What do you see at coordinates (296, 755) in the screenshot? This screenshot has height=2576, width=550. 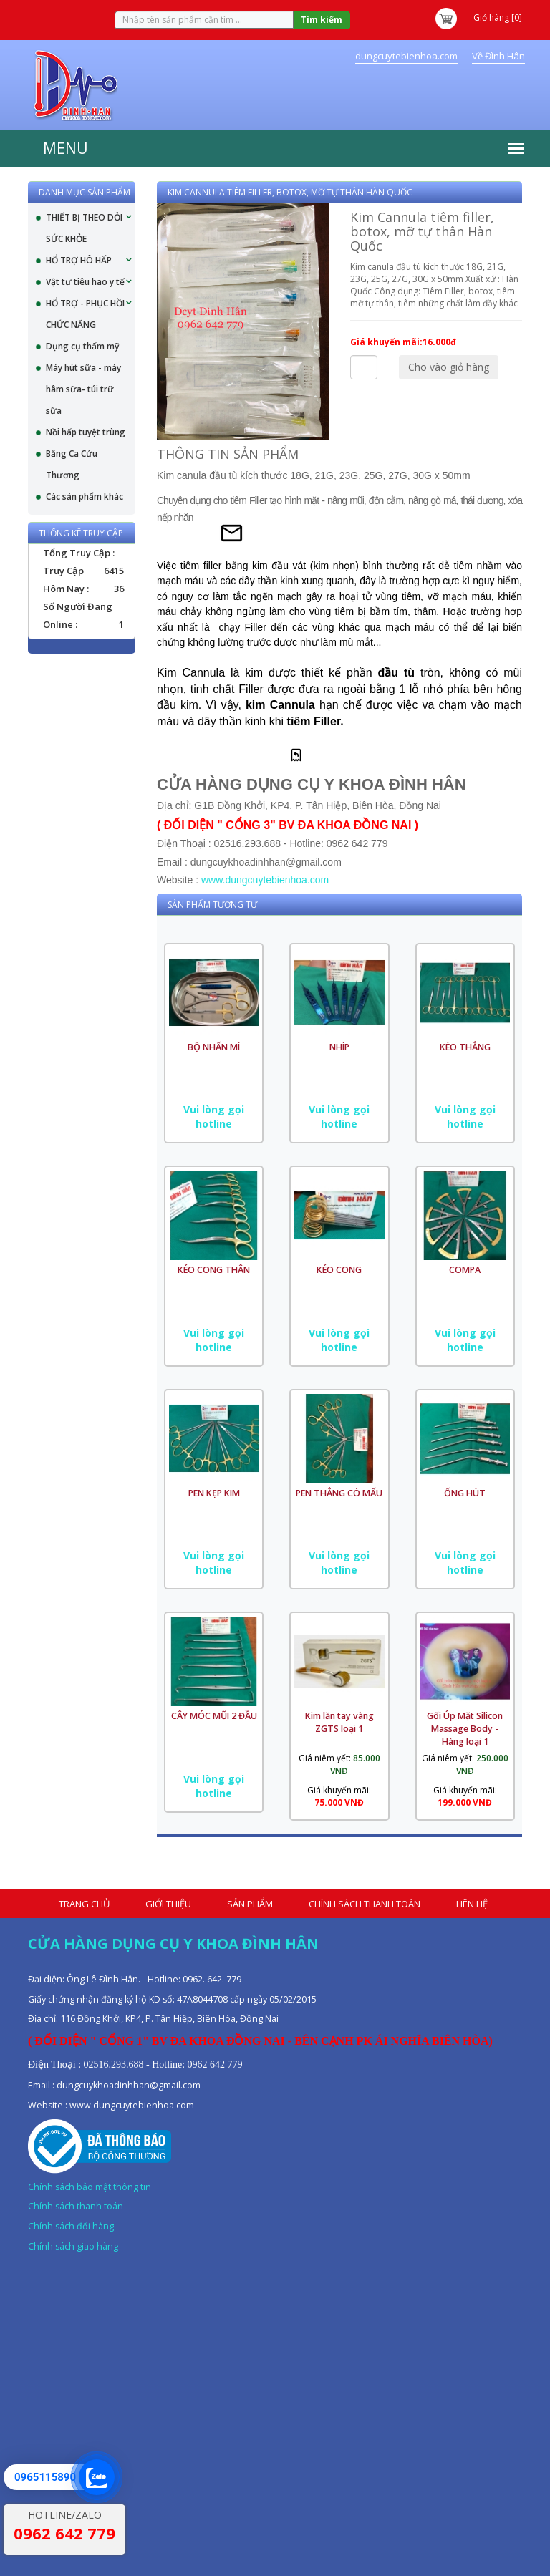 I see `request a refund for a purchase` at bounding box center [296, 755].